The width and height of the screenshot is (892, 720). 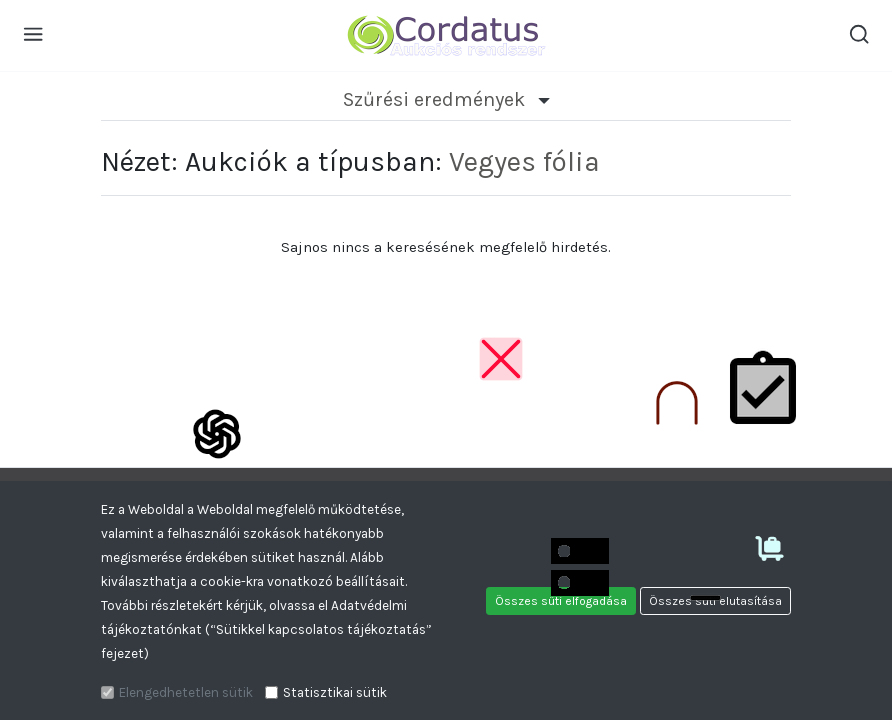 I want to click on access OpenAI services or ChatGPT, so click(x=217, y=434).